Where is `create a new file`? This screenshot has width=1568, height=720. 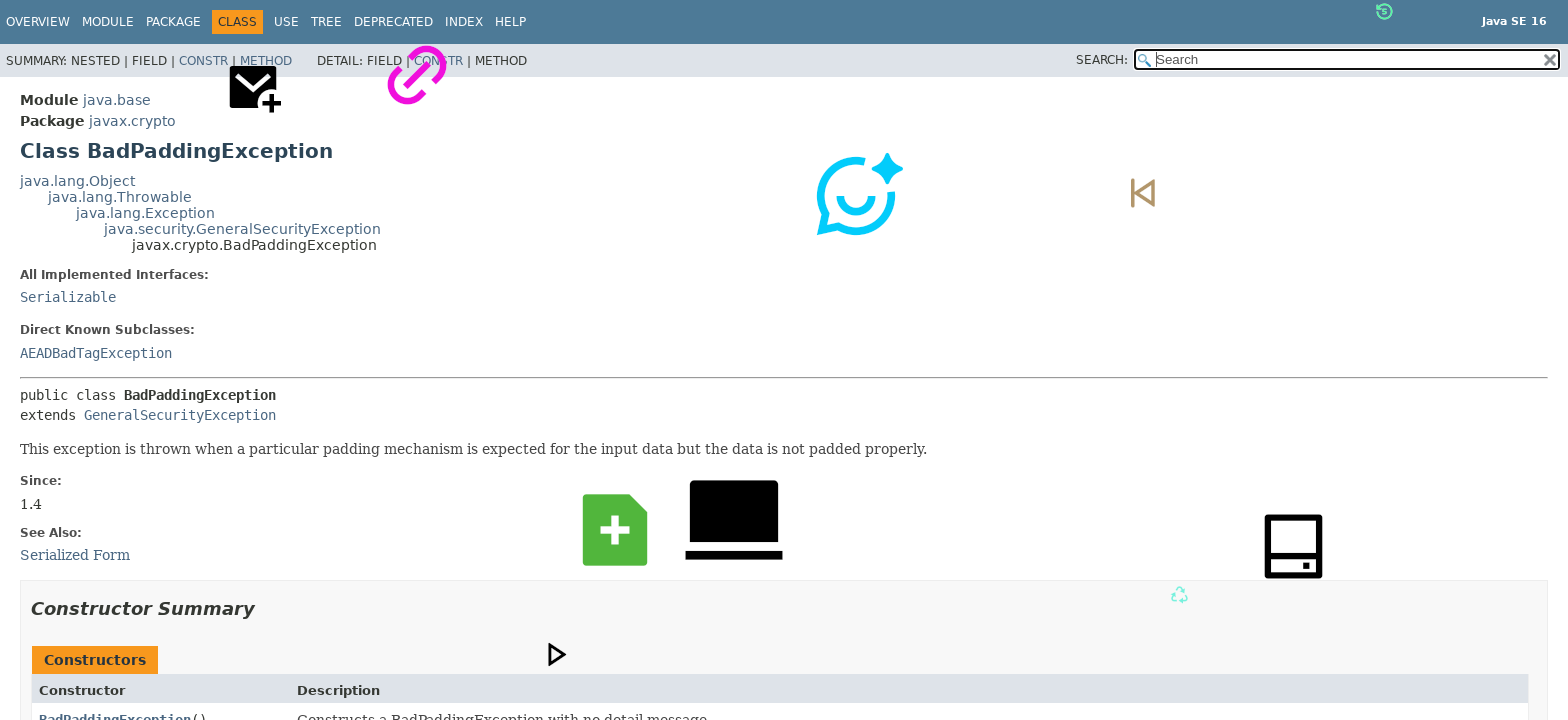 create a new file is located at coordinates (615, 530).